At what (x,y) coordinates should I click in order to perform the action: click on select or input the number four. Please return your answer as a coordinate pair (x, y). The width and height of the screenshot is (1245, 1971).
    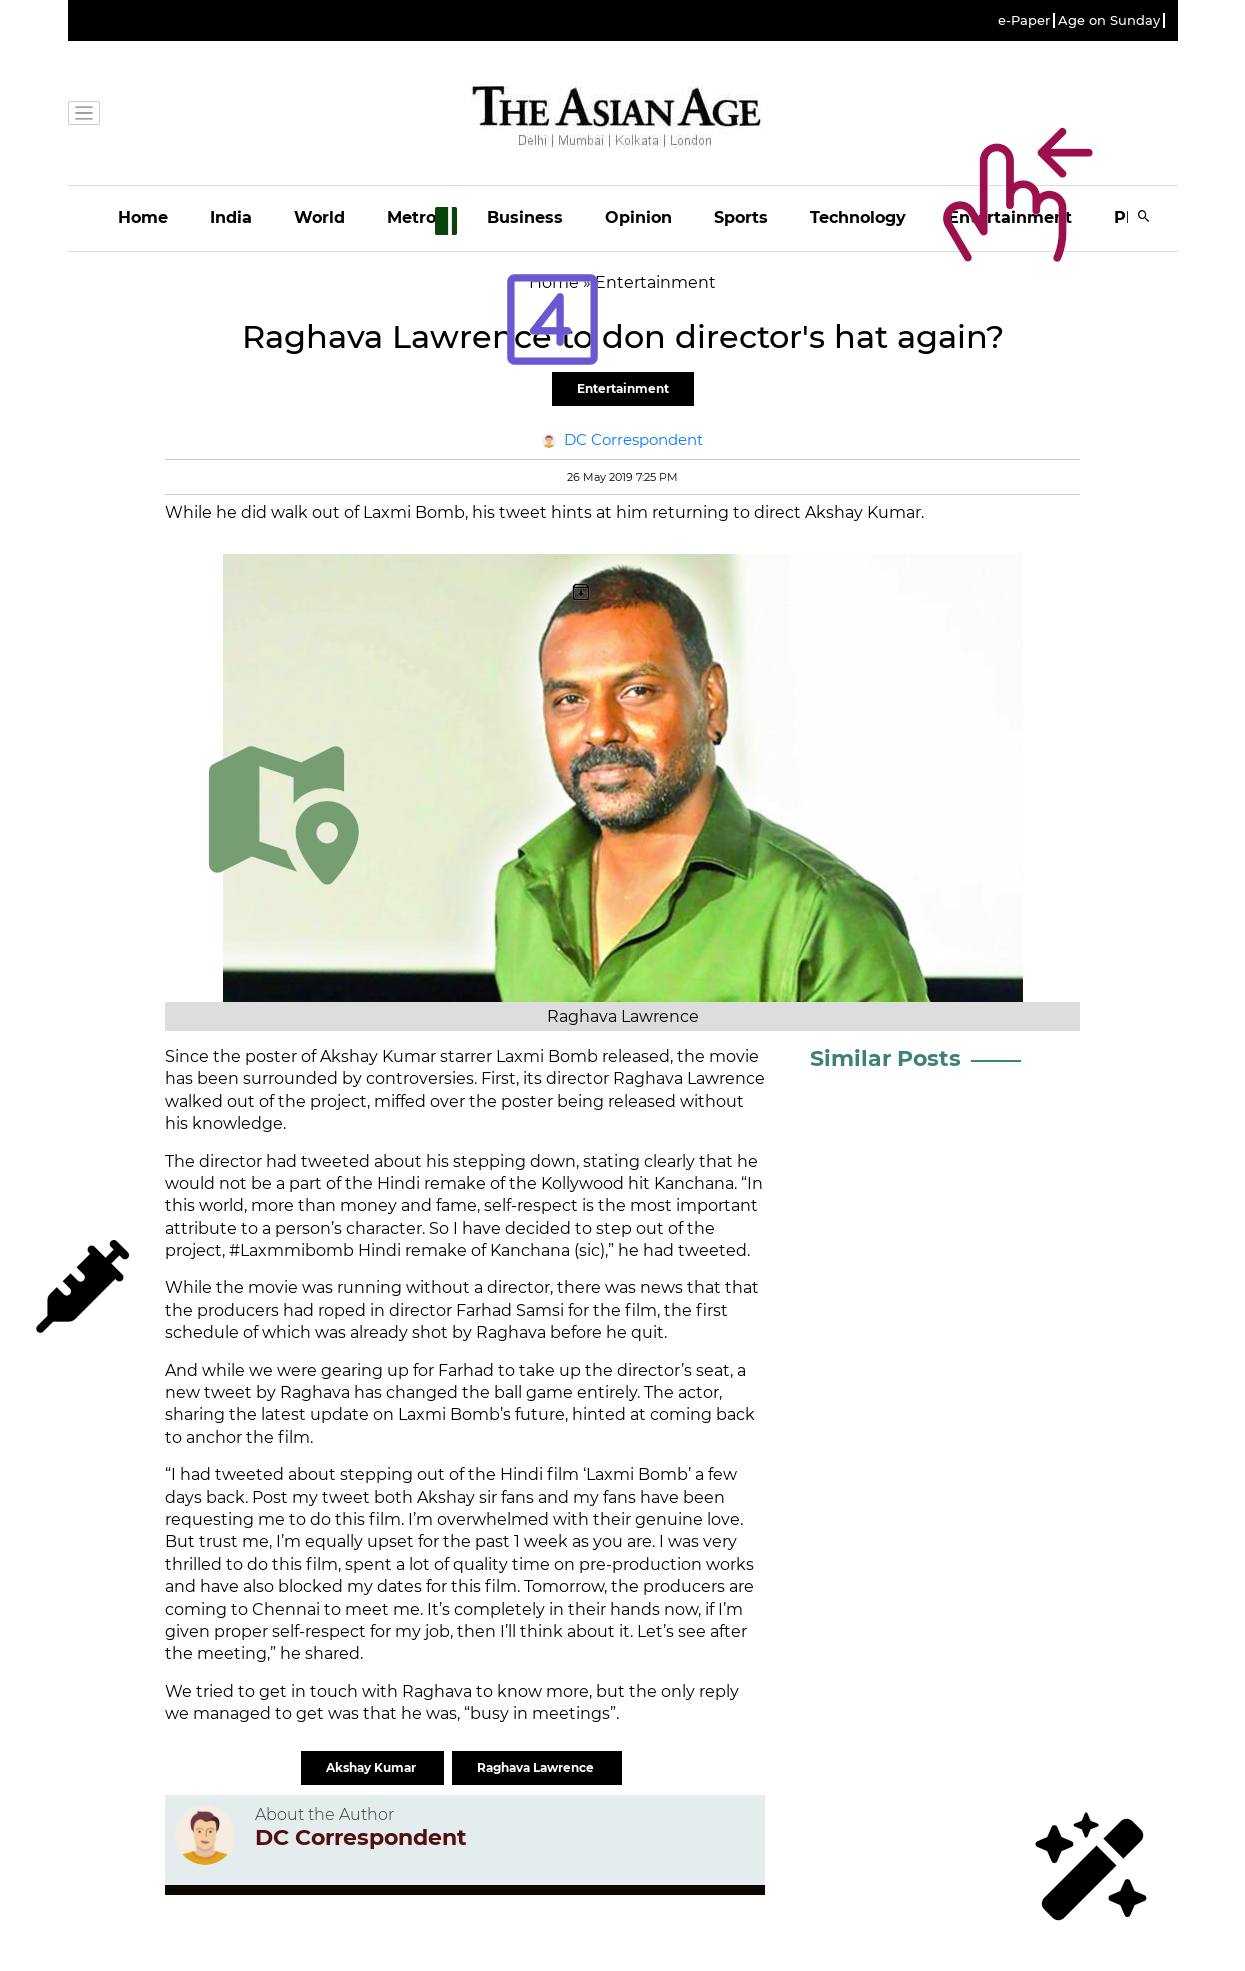
    Looking at the image, I should click on (552, 319).